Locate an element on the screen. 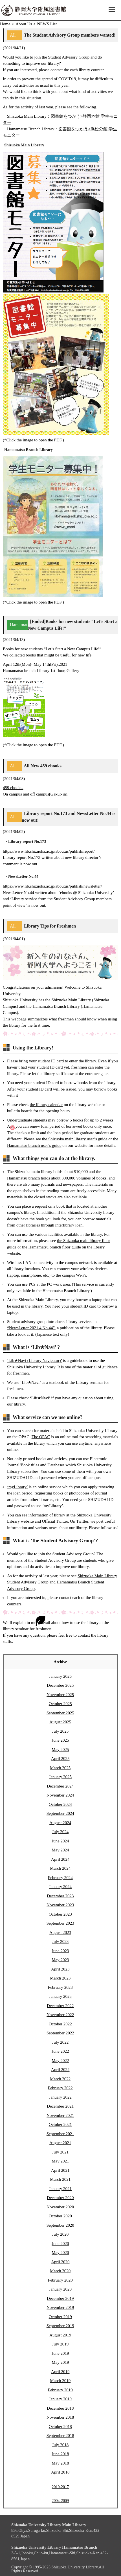 The height and width of the screenshot is (2576, 121). indicates eco-friendly or sustainable option is located at coordinates (40, 1621).